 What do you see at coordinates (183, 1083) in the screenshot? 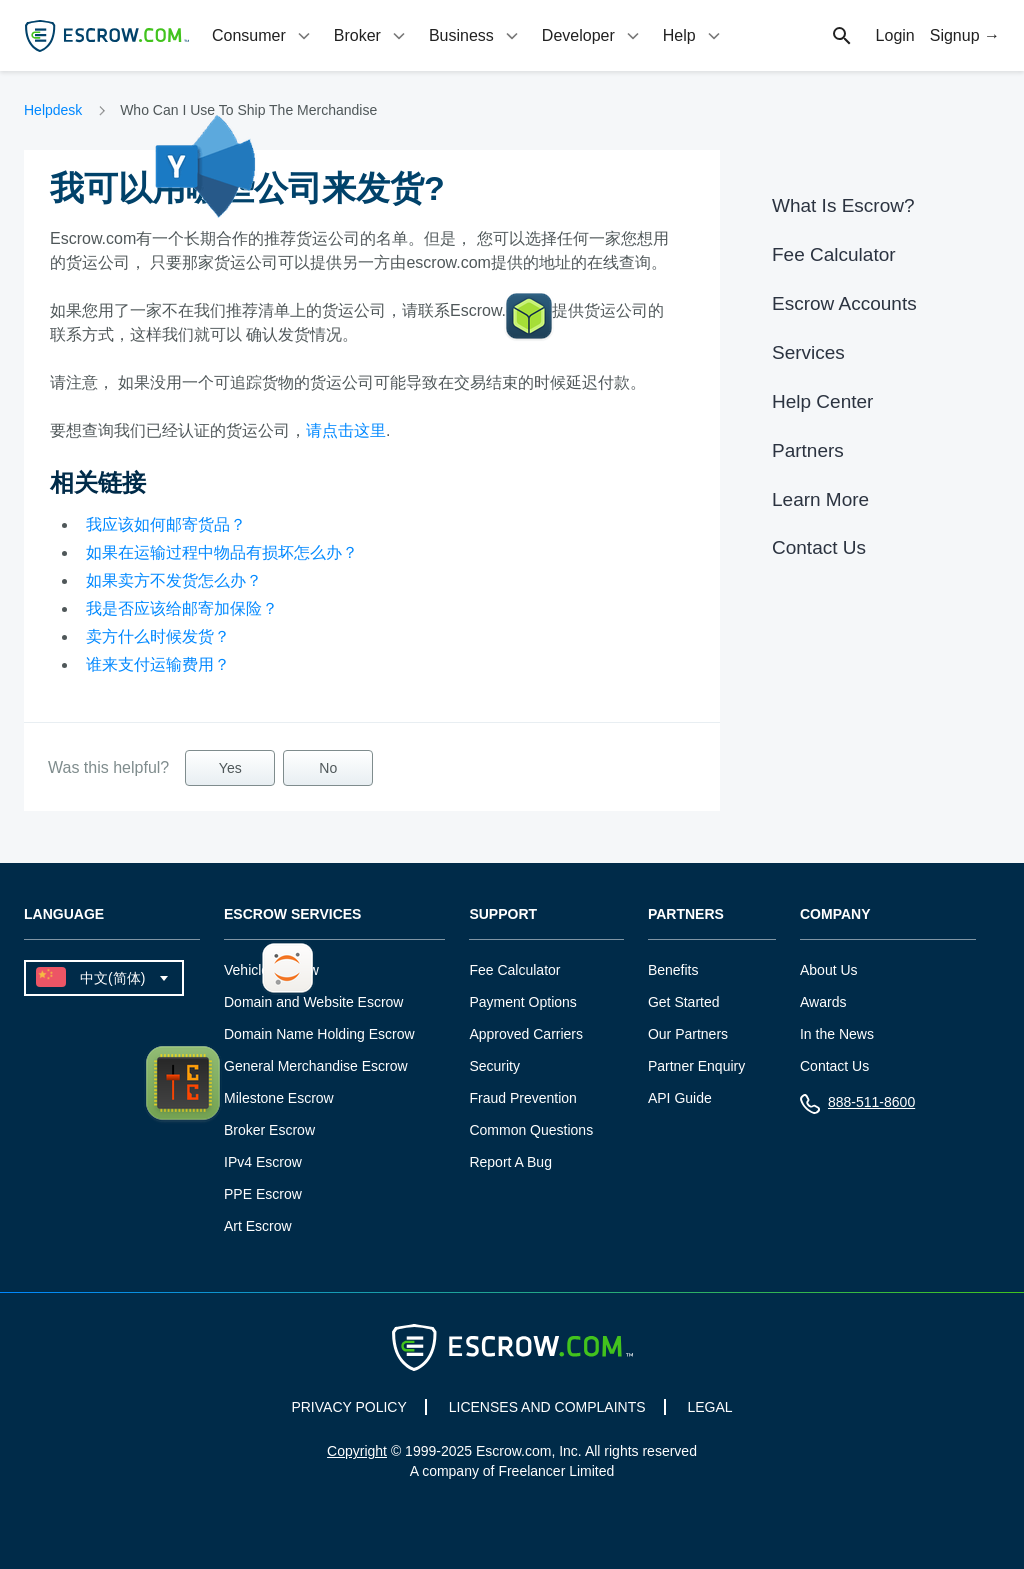
I see `open corectrl system utility` at bounding box center [183, 1083].